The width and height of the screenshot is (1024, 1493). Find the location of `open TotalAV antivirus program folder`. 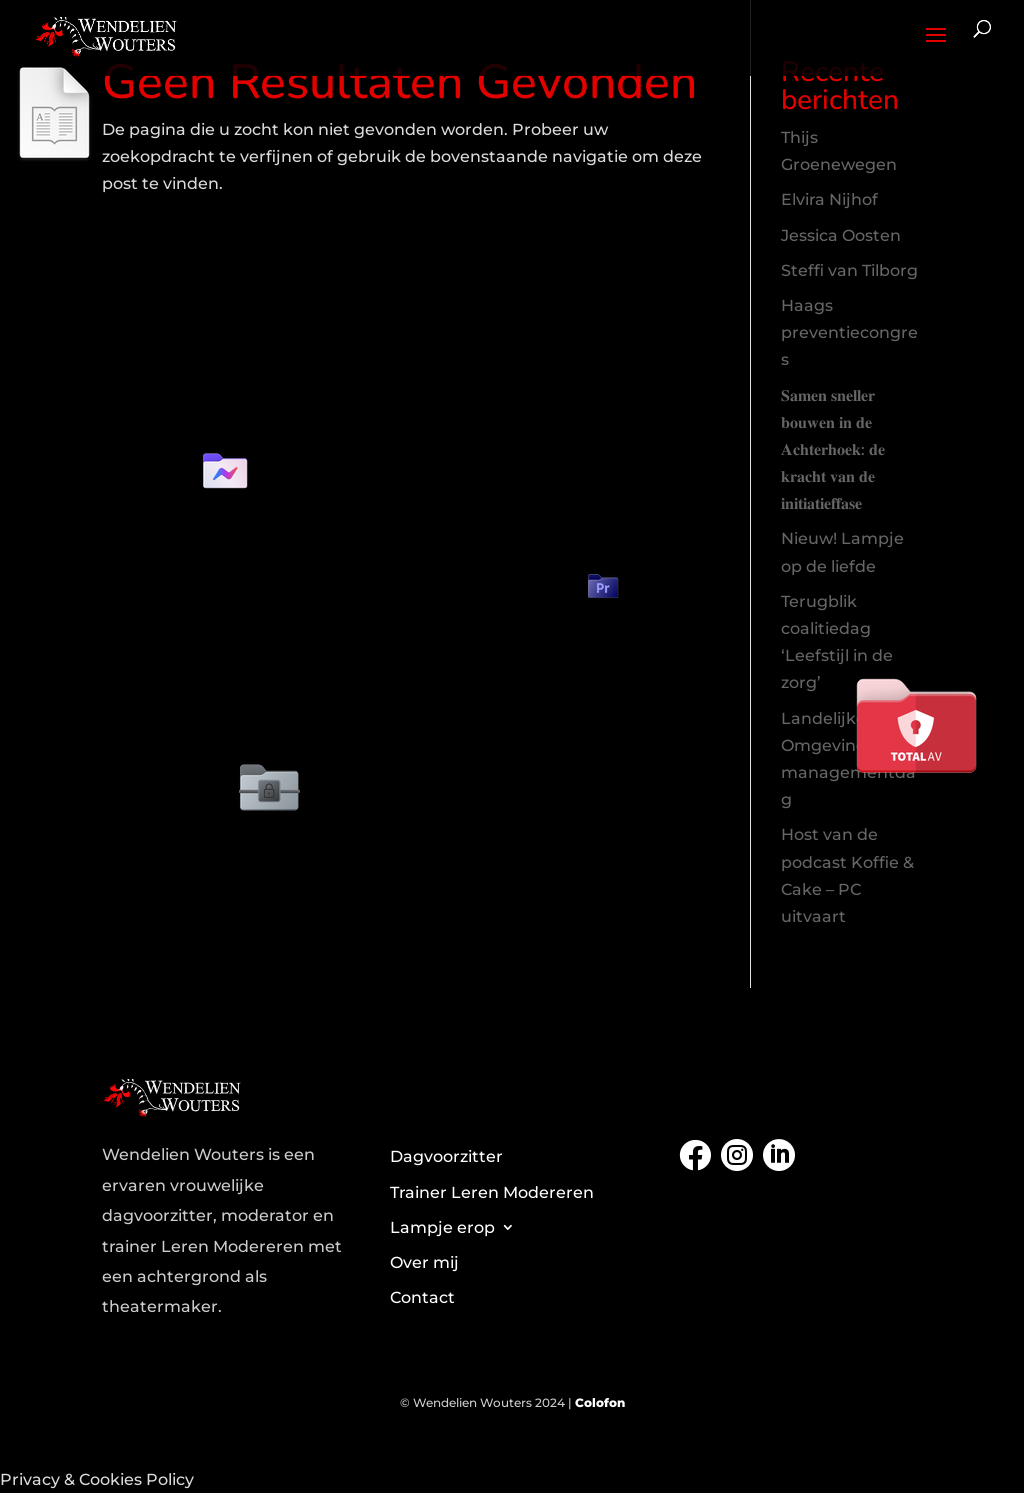

open TotalAV antivirus program folder is located at coordinates (916, 729).